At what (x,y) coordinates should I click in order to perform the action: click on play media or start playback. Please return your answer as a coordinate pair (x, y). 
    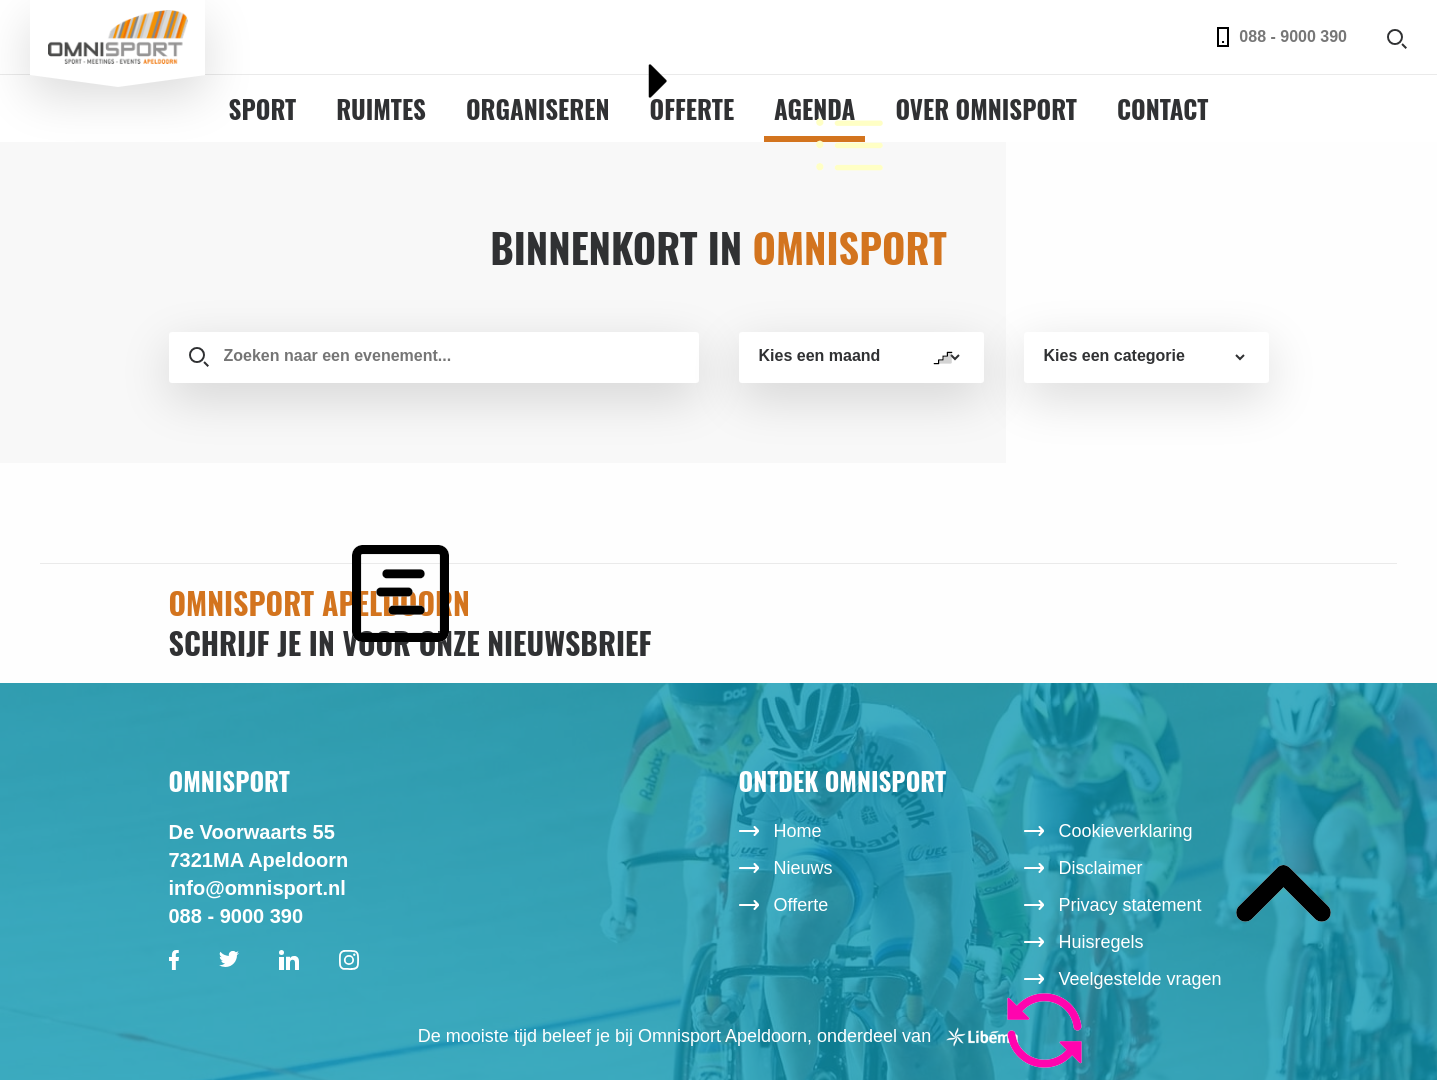
    Looking at the image, I should click on (658, 81).